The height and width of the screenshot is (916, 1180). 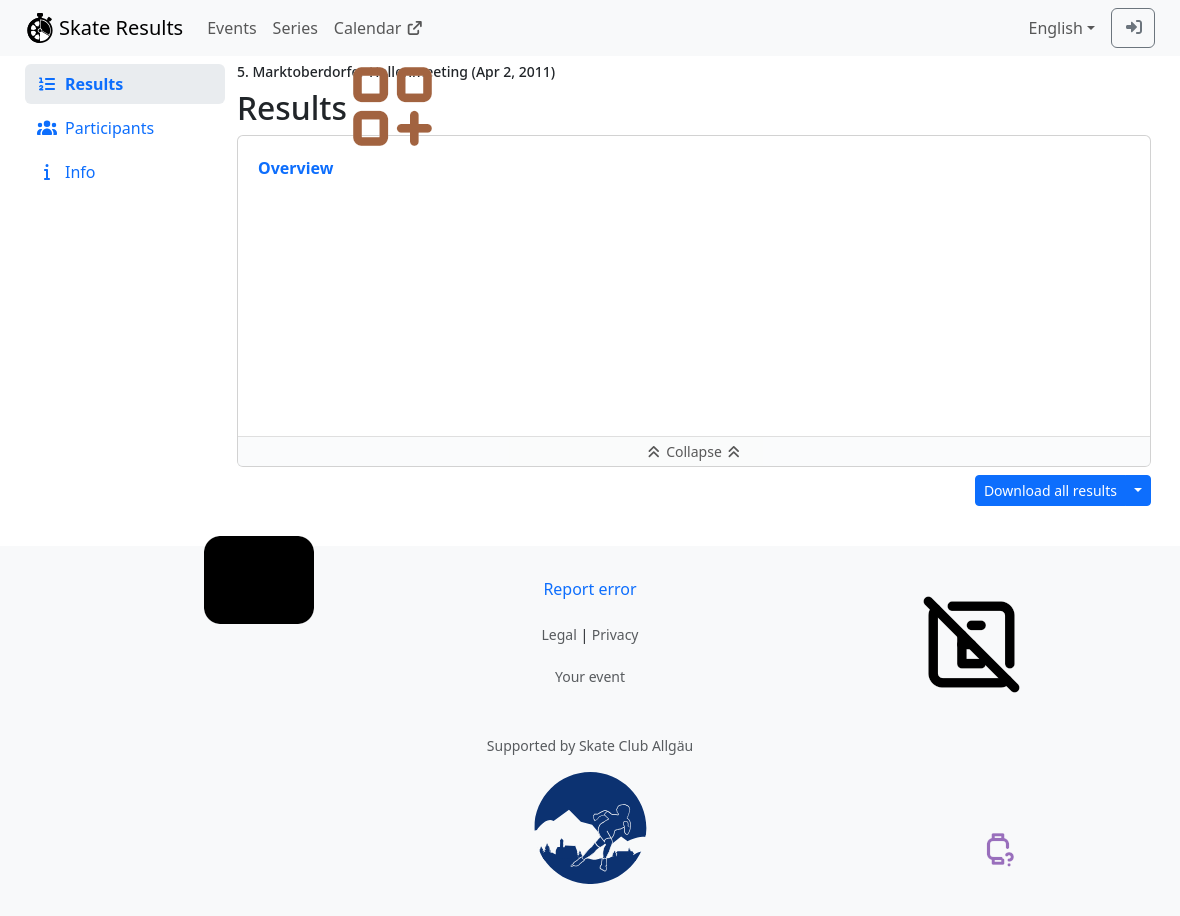 What do you see at coordinates (998, 849) in the screenshot?
I see `smartwatch help or support` at bounding box center [998, 849].